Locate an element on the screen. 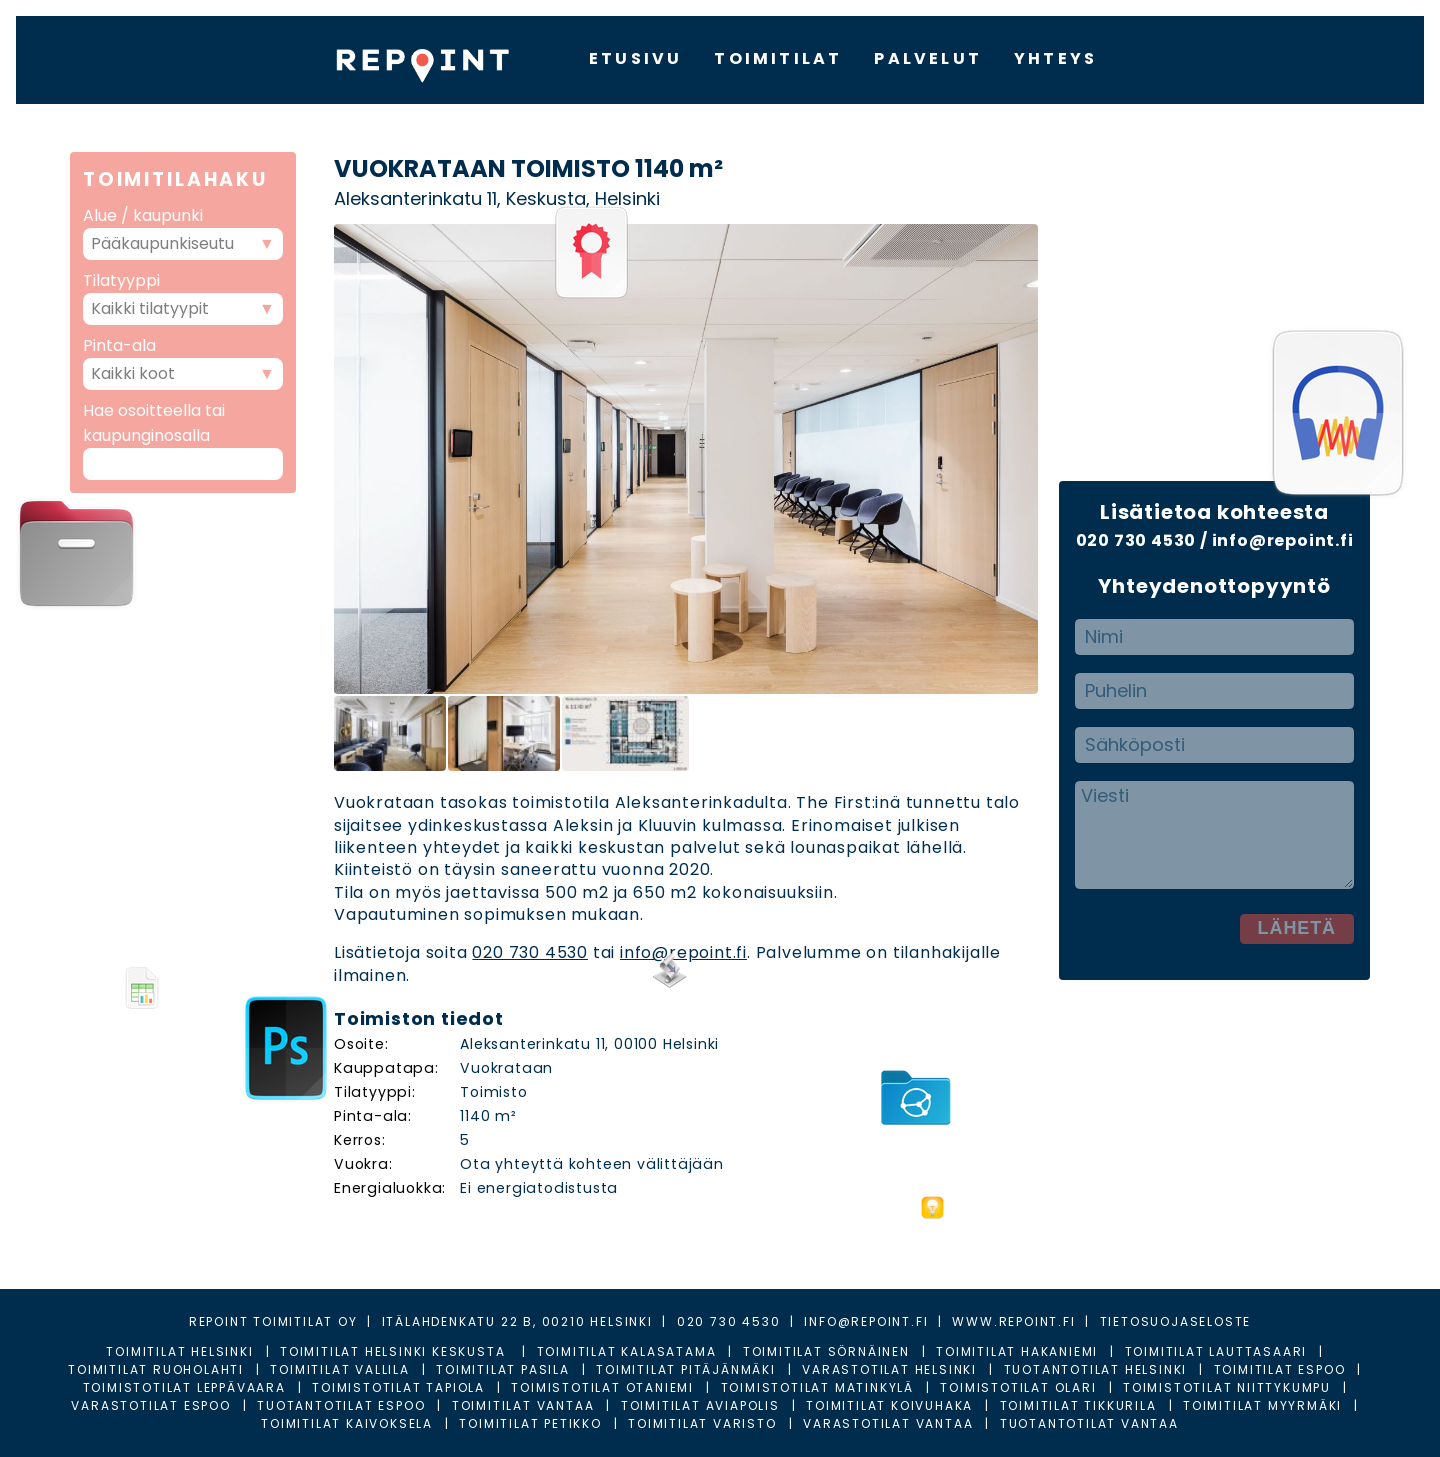 The width and height of the screenshot is (1440, 1457). open syncthing sync folder is located at coordinates (915, 1099).